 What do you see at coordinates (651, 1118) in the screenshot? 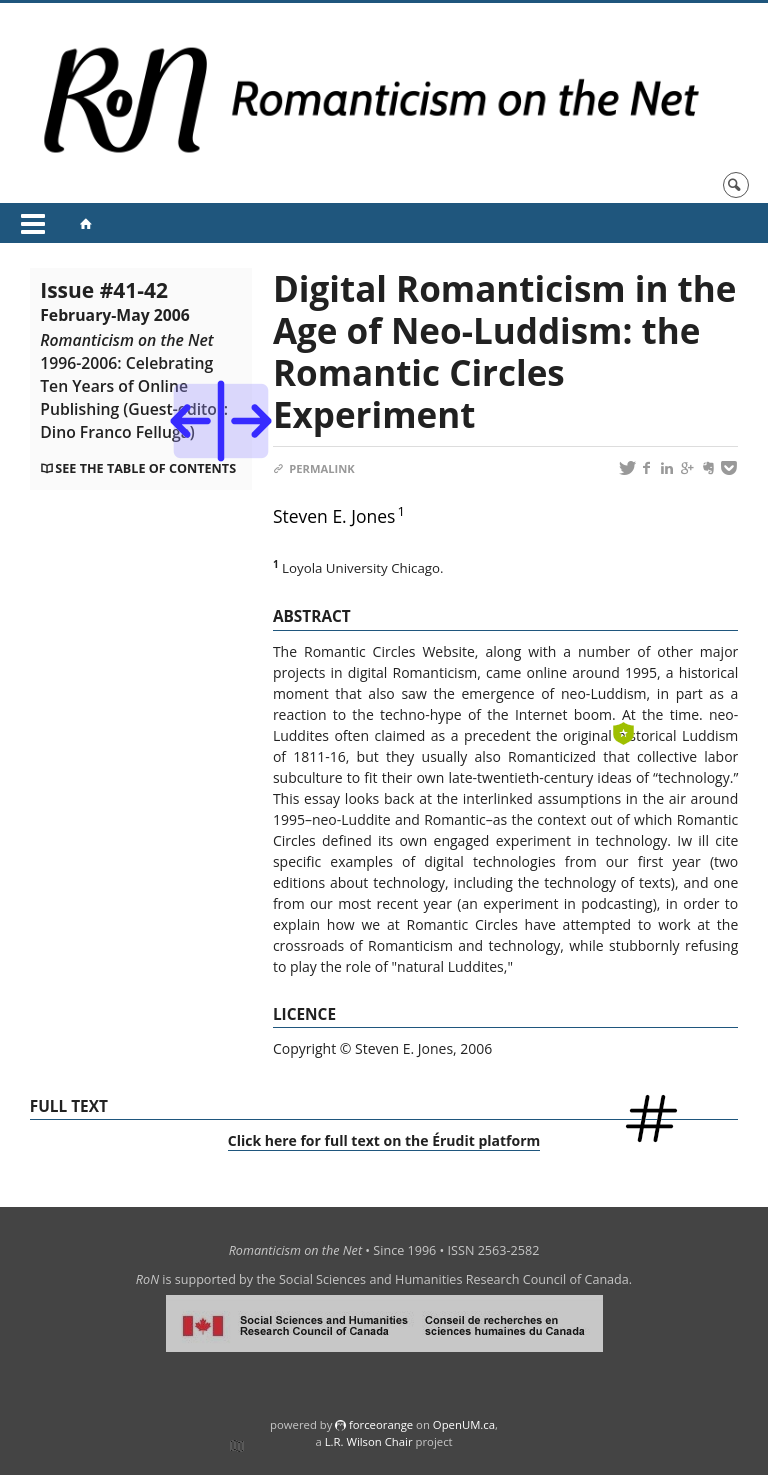
I see `view or add hashtags` at bounding box center [651, 1118].